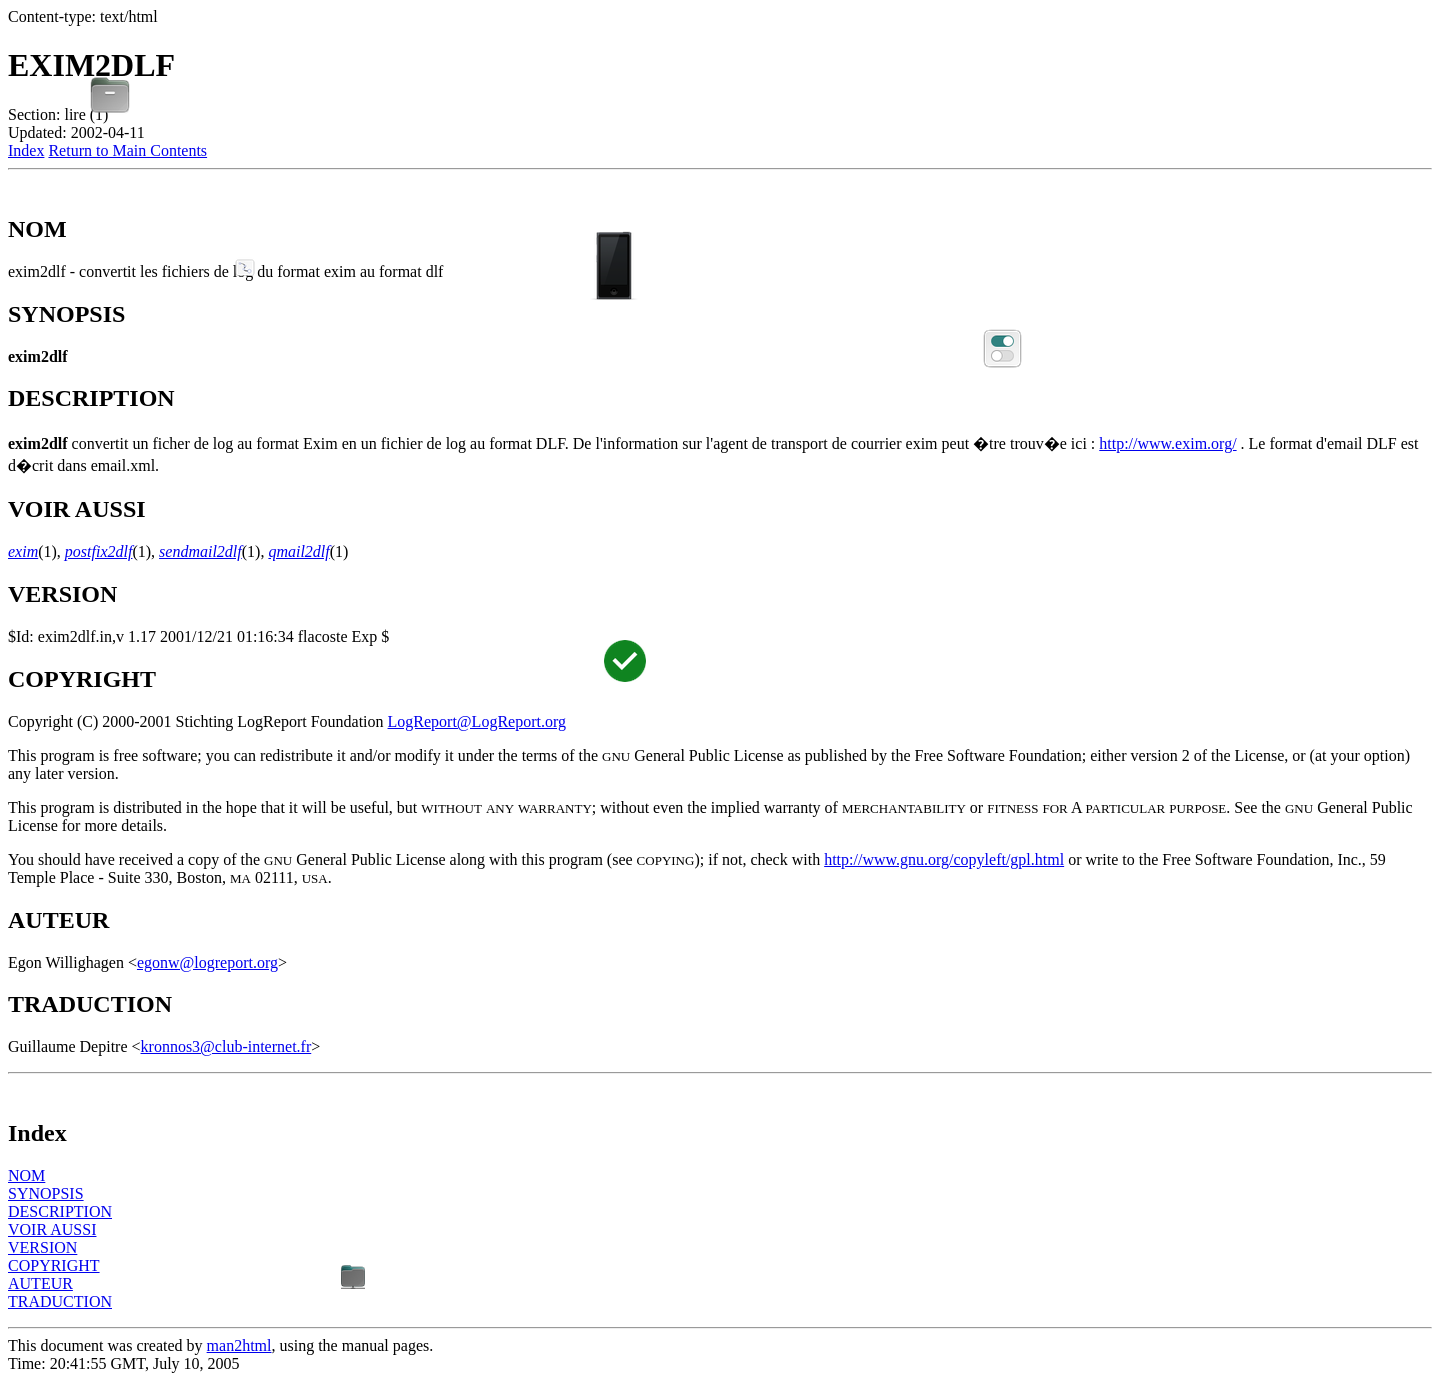 The width and height of the screenshot is (1440, 1381). I want to click on iPod nano device connected to your system, so click(614, 266).